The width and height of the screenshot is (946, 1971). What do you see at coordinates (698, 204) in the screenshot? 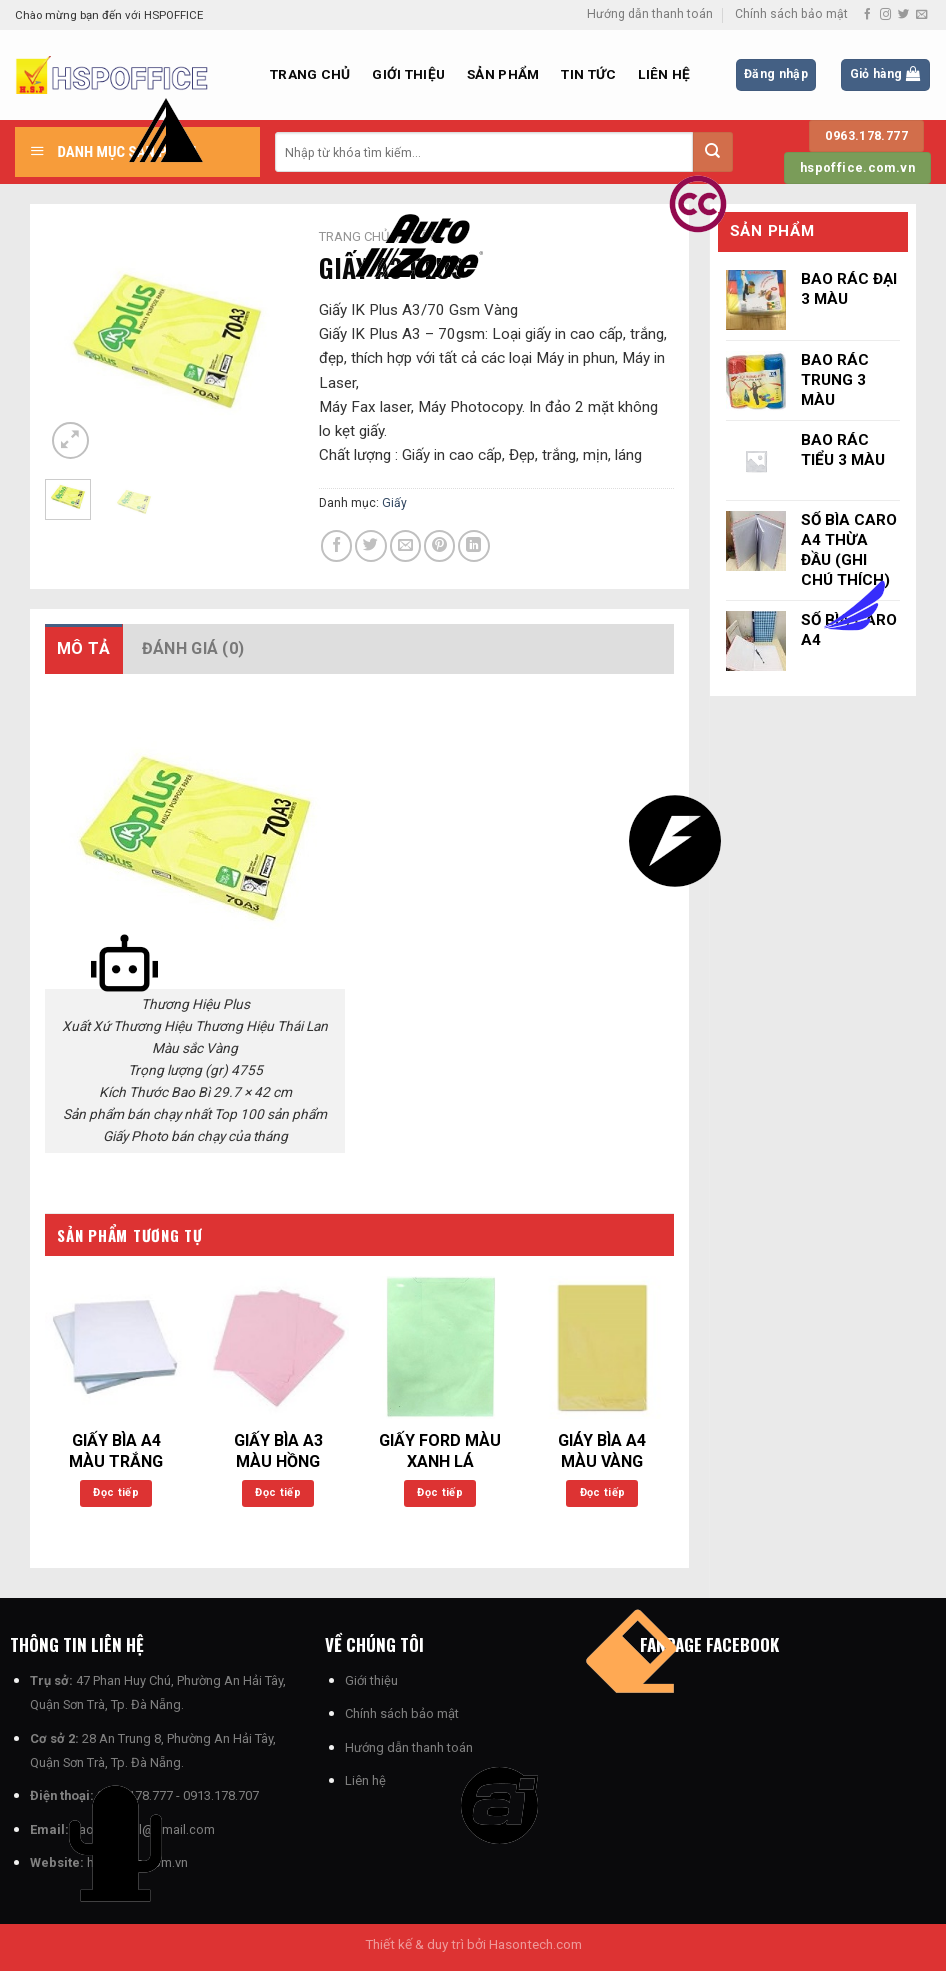
I see `indicates content is licensed under creative commons` at bounding box center [698, 204].